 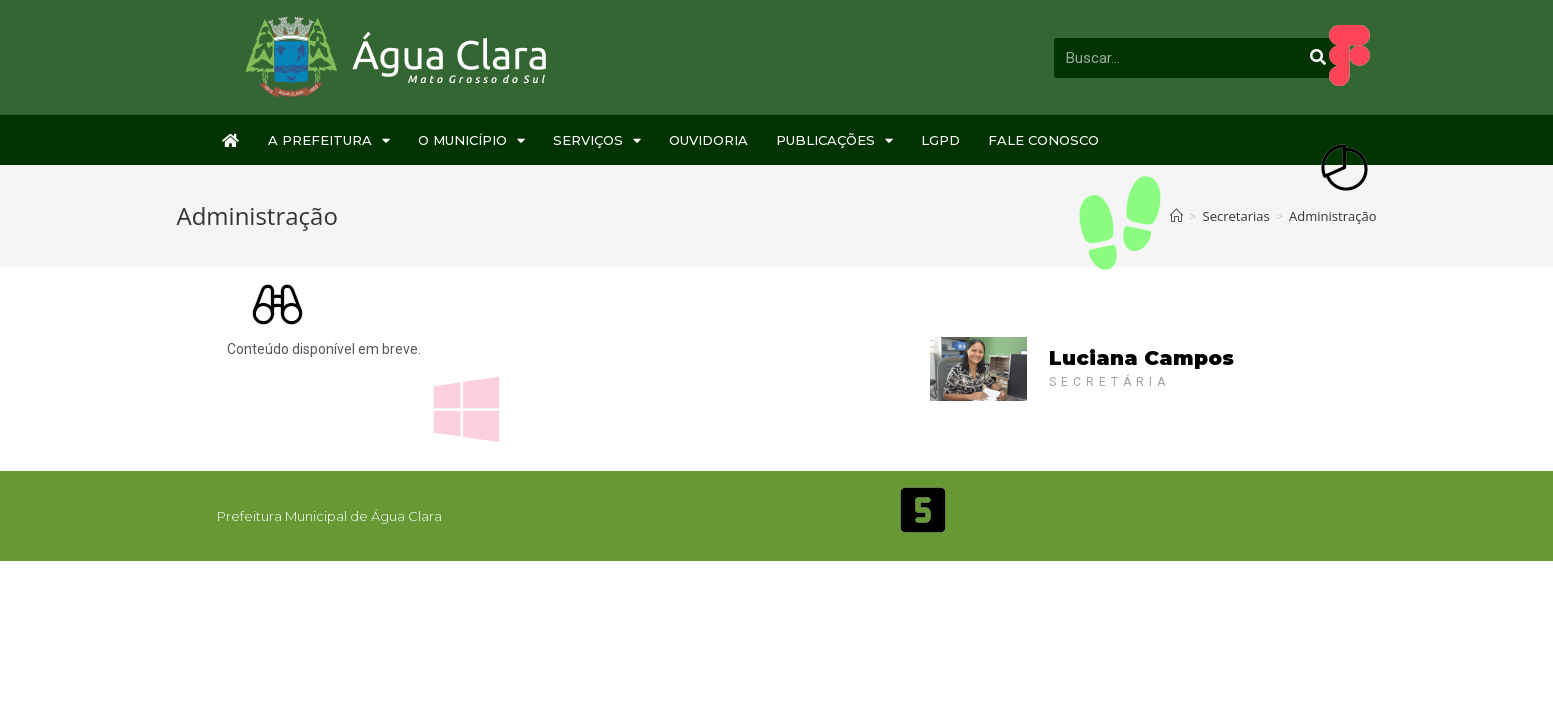 I want to click on select image filter or effect number 5, so click(x=923, y=510).